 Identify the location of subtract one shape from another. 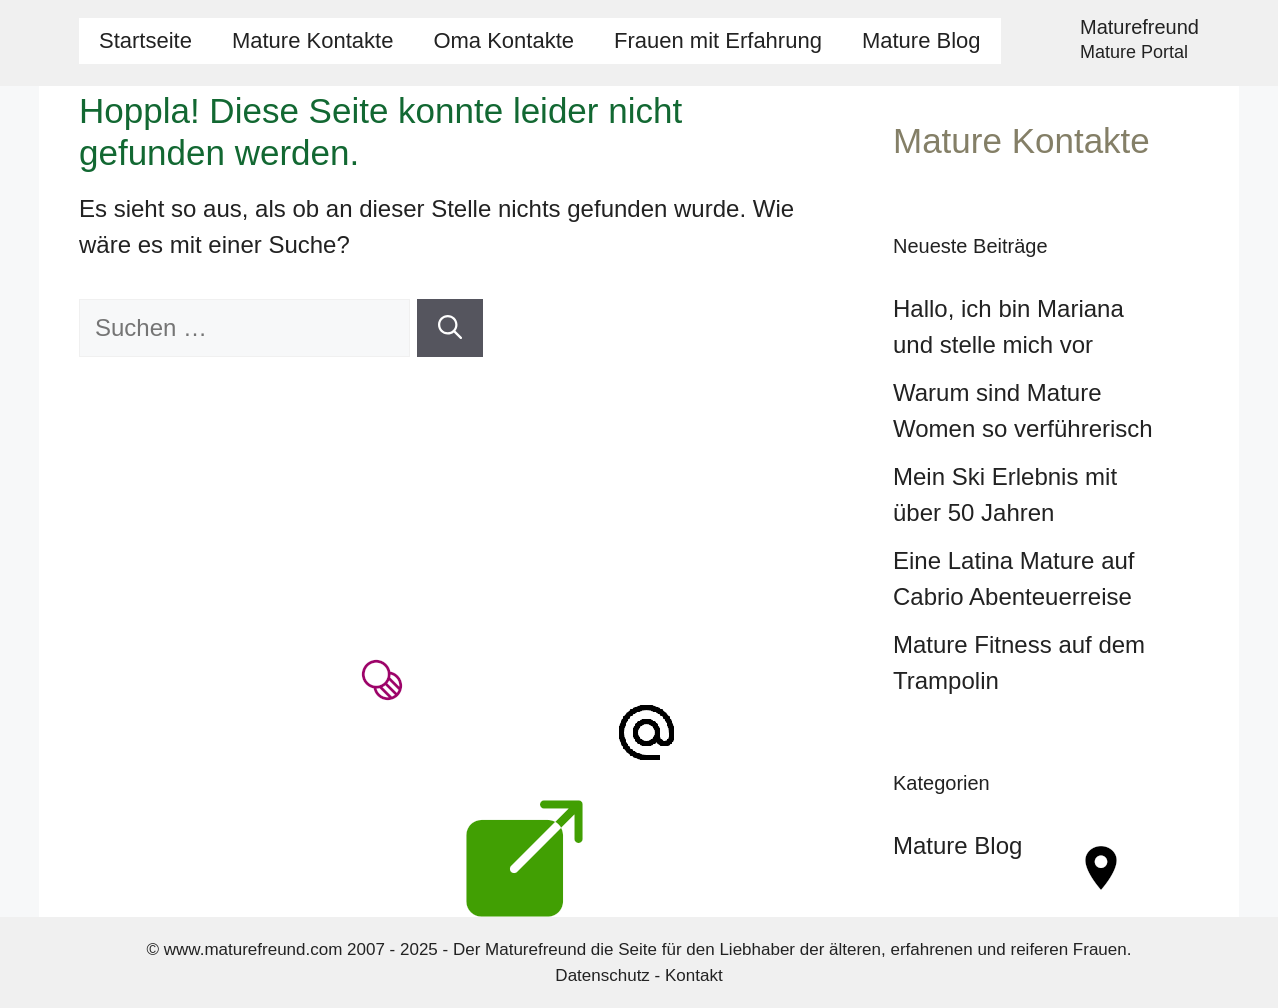
(382, 680).